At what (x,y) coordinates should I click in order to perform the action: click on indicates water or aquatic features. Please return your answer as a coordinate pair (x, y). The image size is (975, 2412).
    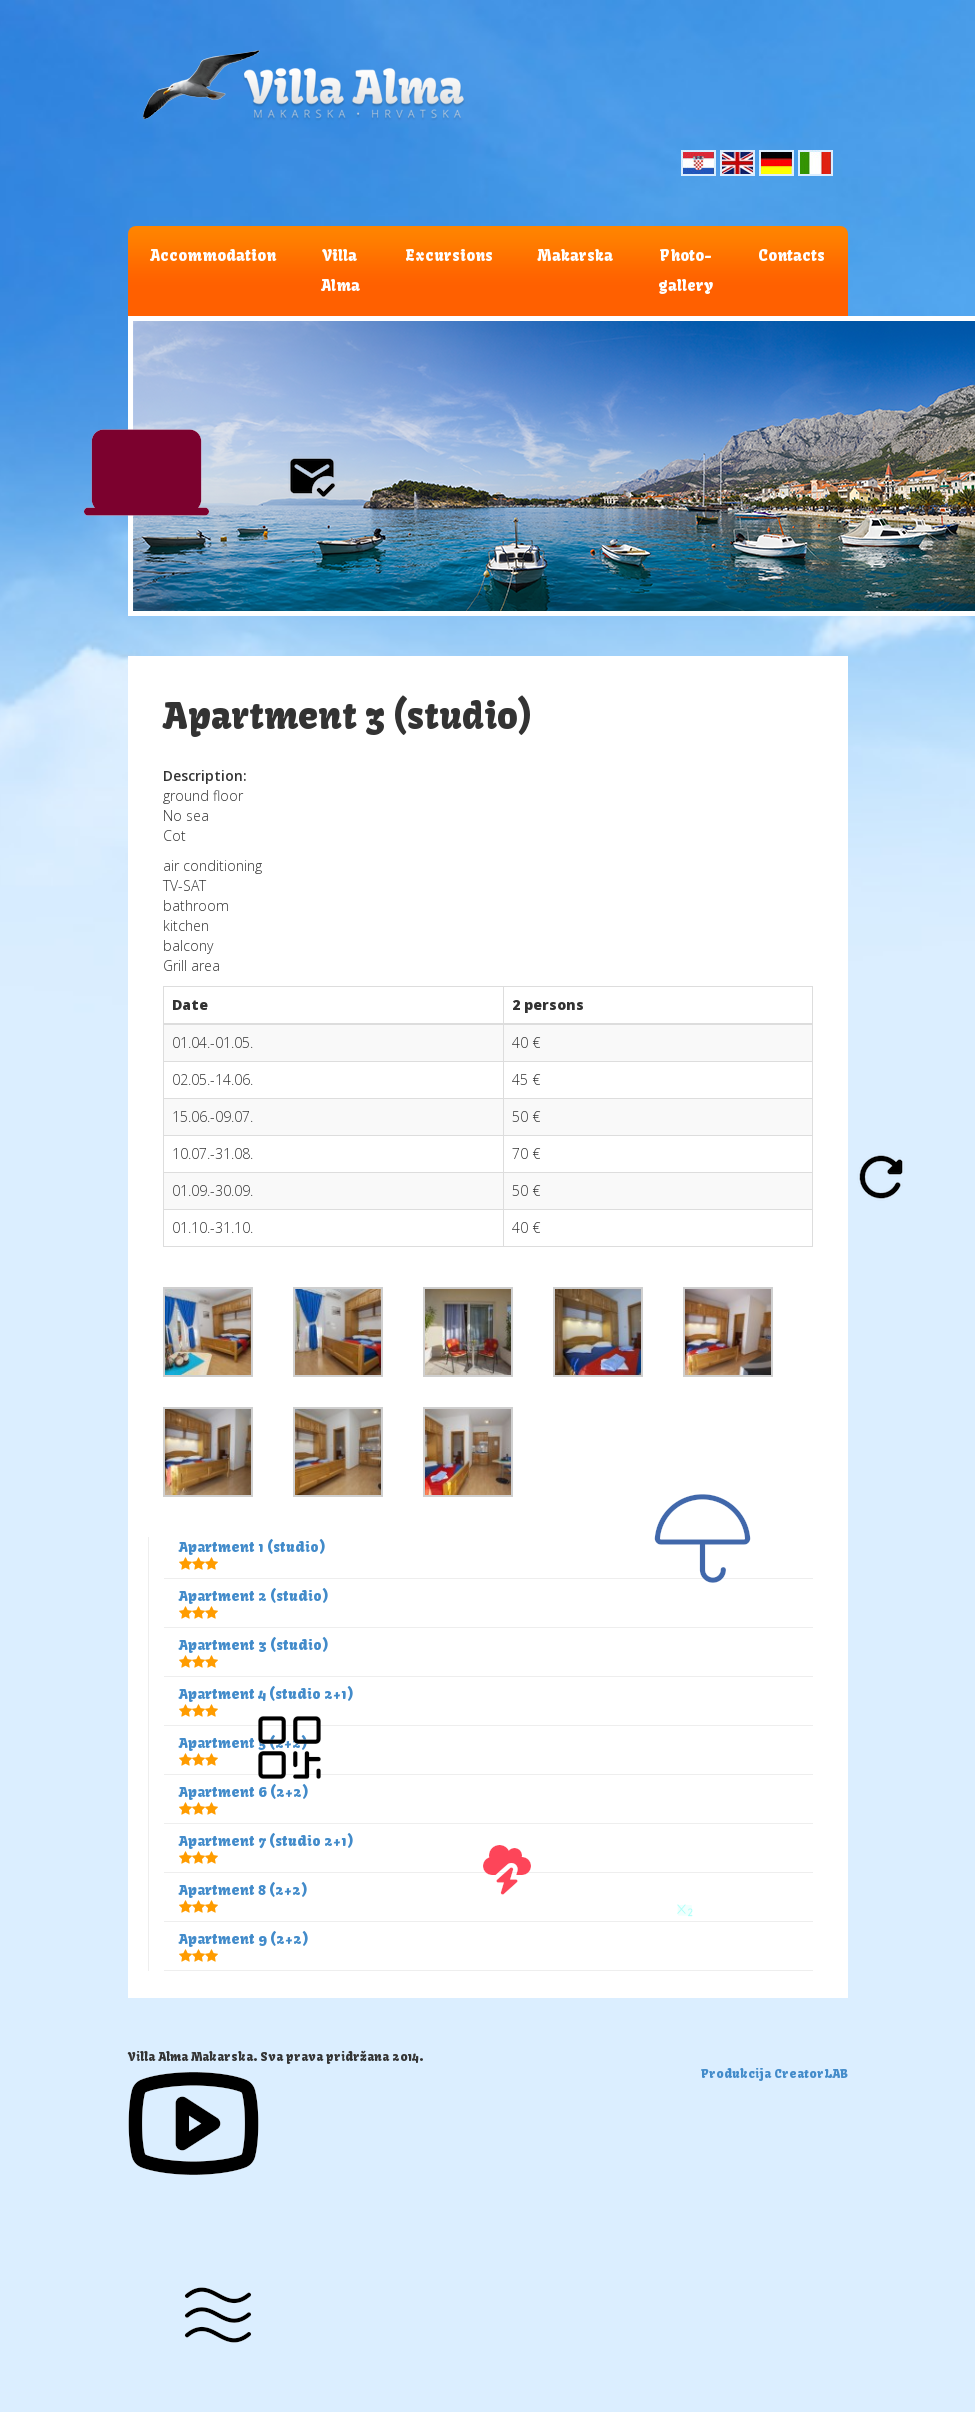
    Looking at the image, I should click on (218, 2315).